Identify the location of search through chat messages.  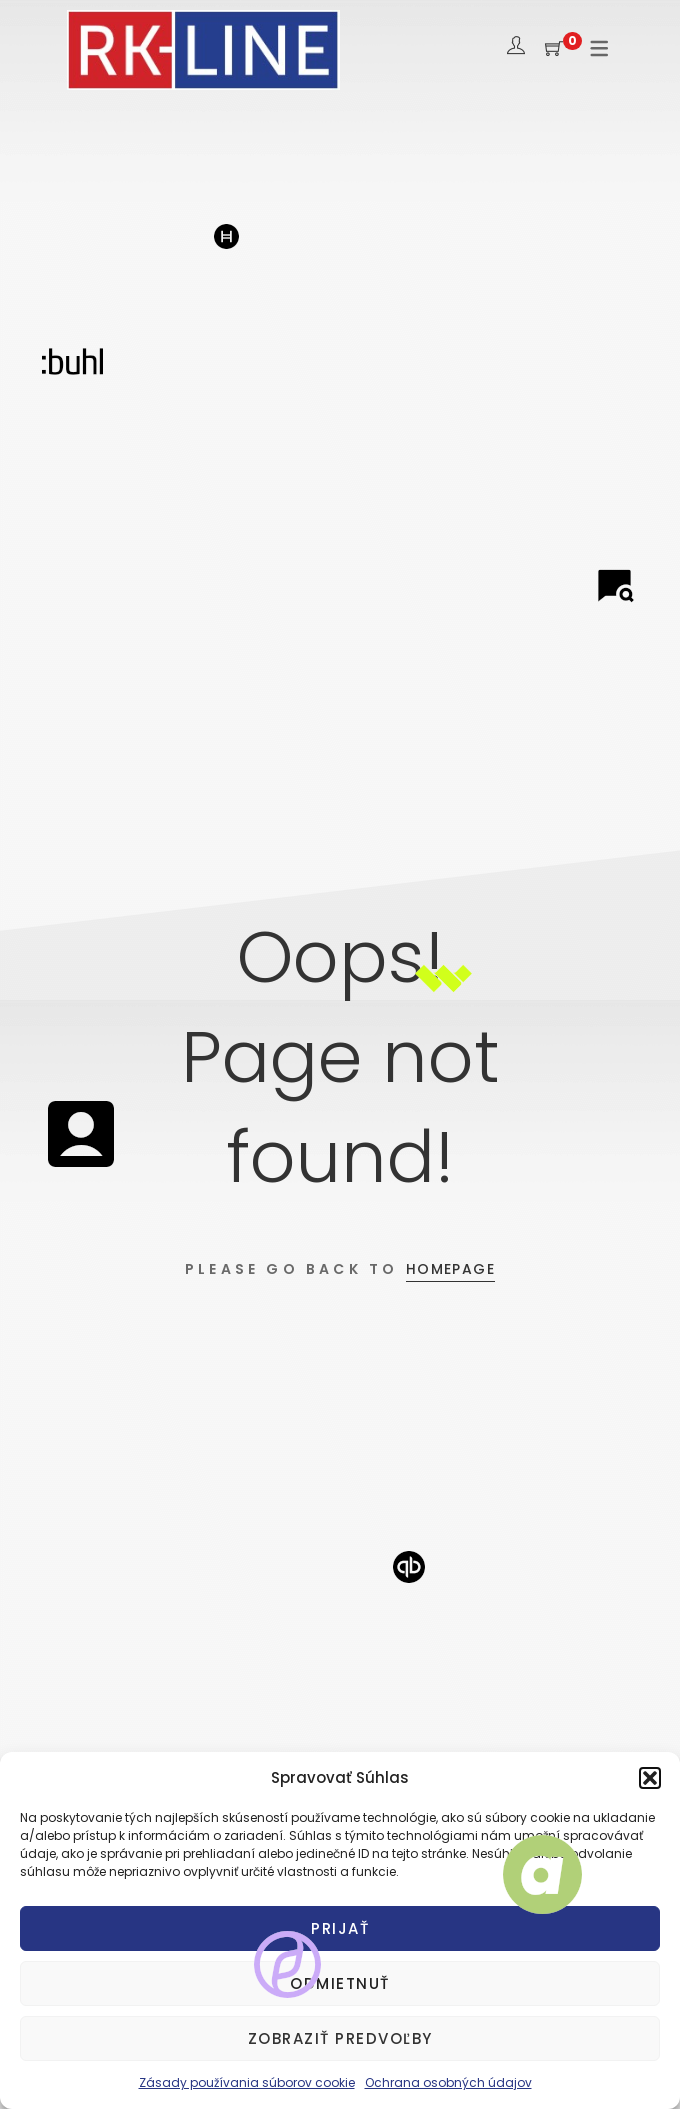
(614, 584).